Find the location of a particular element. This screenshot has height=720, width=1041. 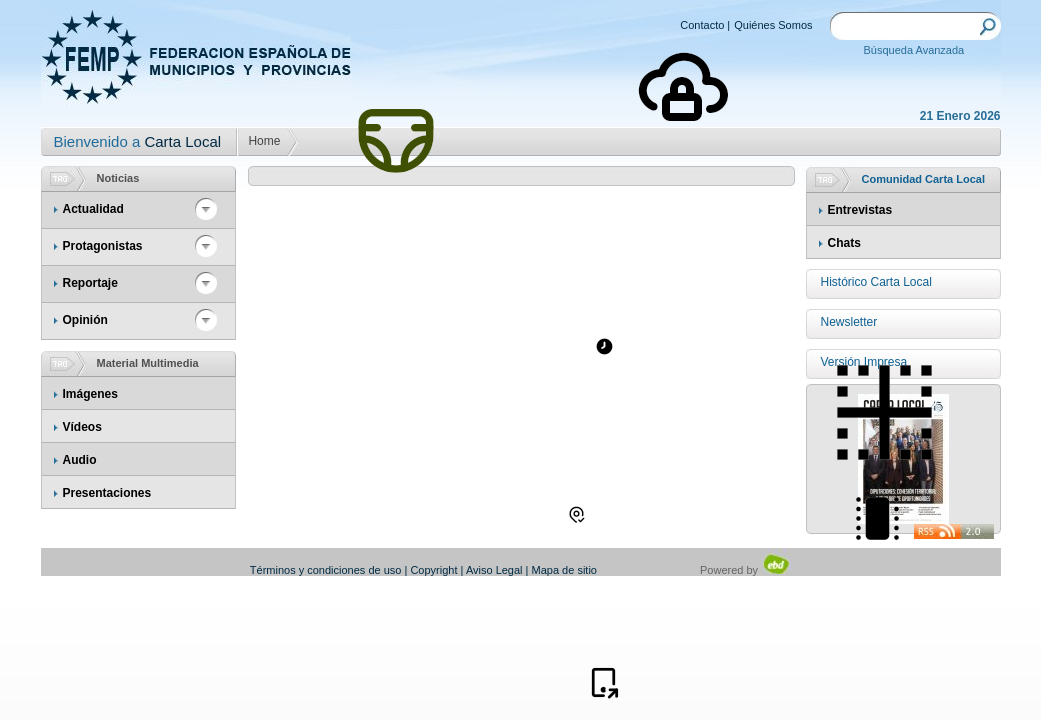

confirm or verify a location is located at coordinates (576, 514).